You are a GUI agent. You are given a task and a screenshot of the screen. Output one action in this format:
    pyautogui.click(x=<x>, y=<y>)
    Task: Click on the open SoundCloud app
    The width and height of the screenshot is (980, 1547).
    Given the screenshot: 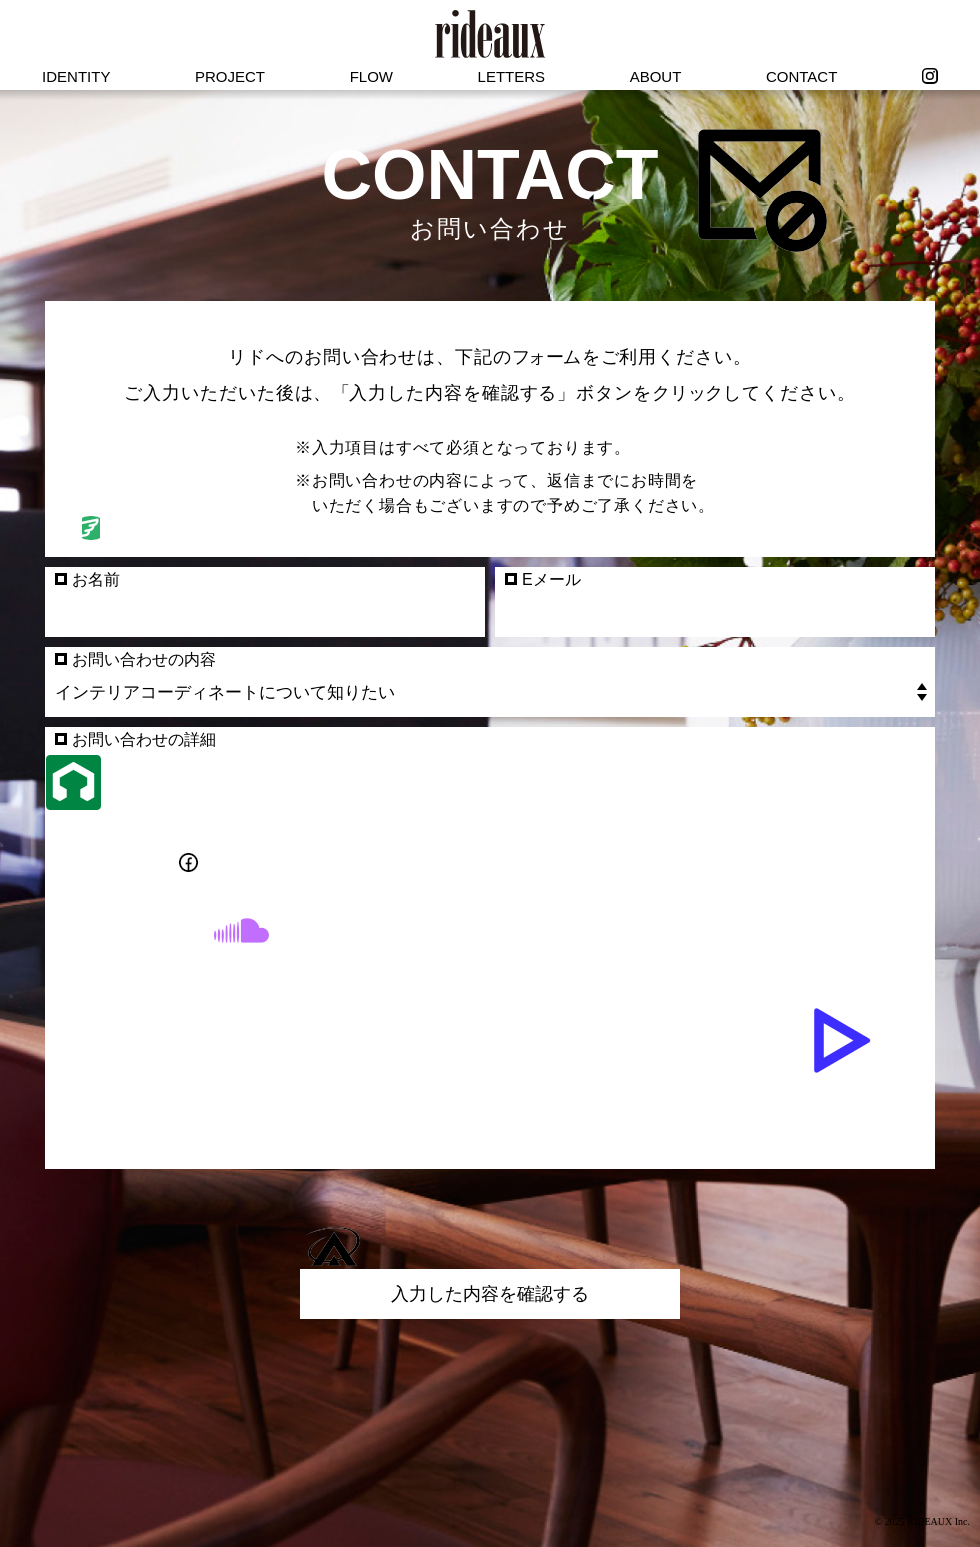 What is the action you would take?
    pyautogui.click(x=241, y=930)
    